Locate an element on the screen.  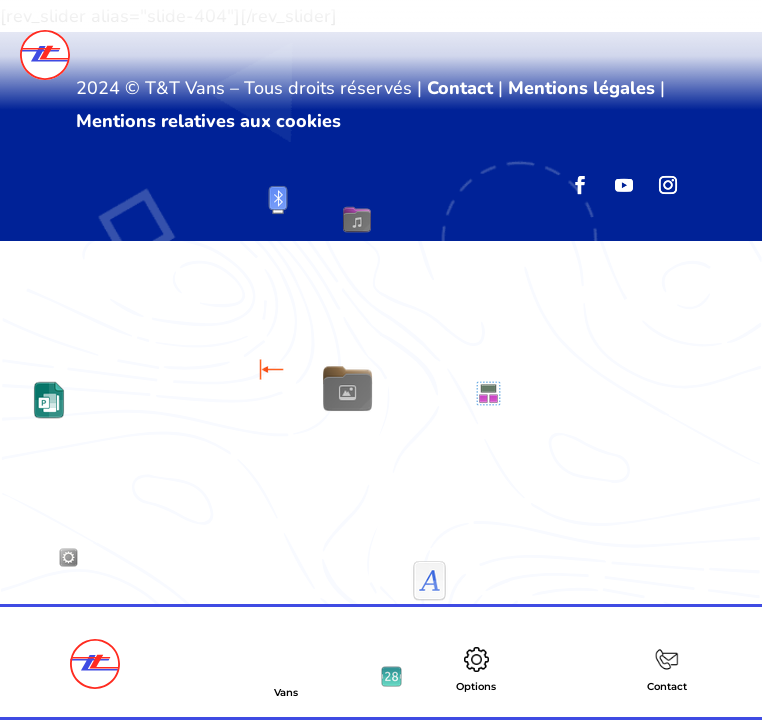
microsoft publisher document file is located at coordinates (49, 400).